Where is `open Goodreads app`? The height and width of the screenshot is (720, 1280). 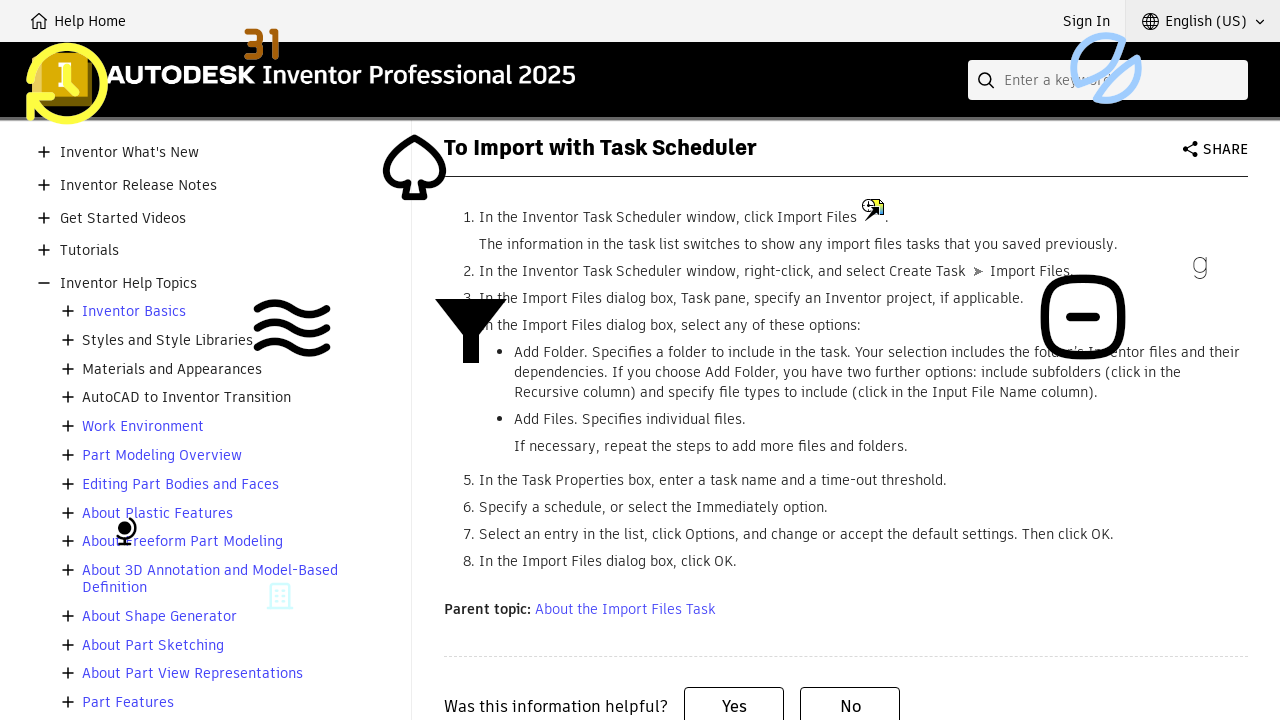 open Goodreads app is located at coordinates (1200, 268).